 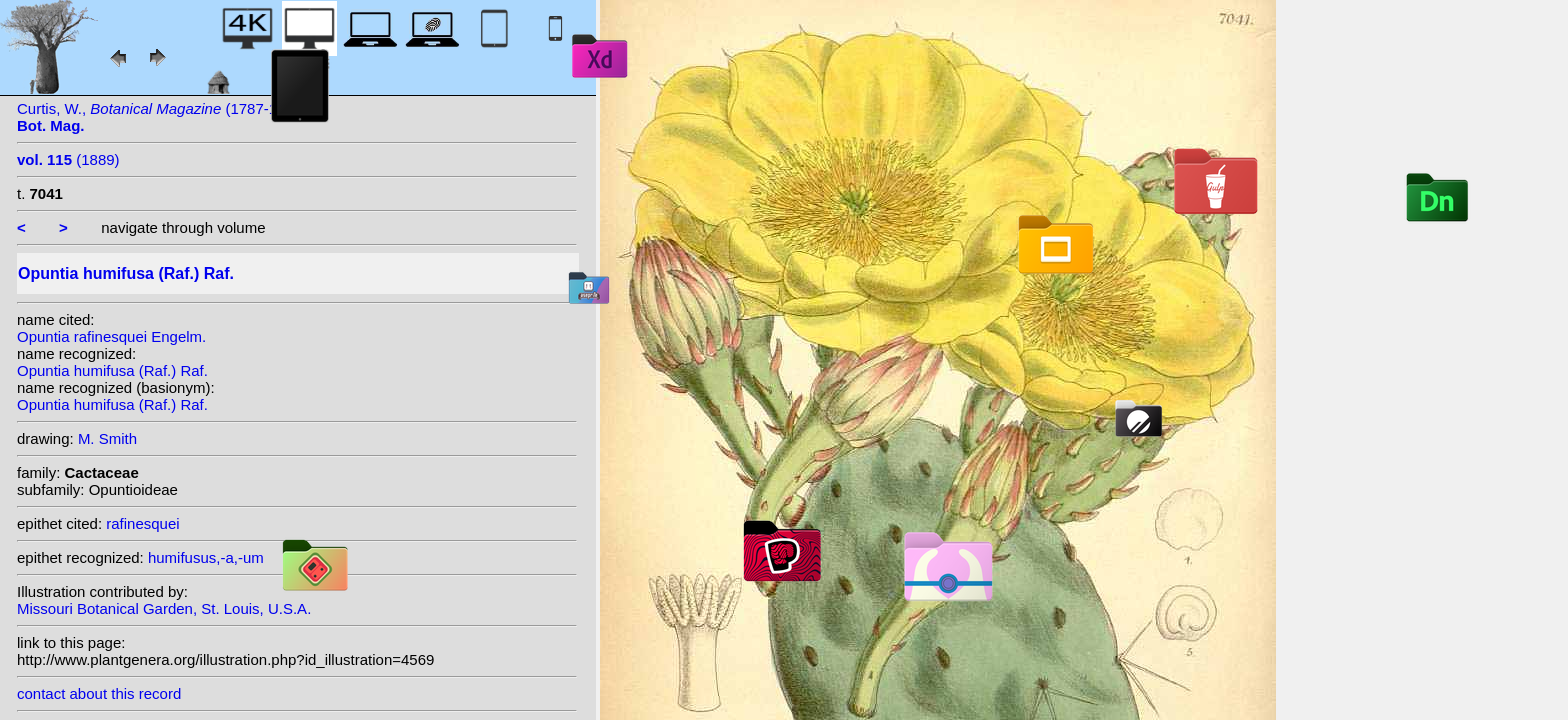 What do you see at coordinates (315, 567) in the screenshot?
I see `open melonDS emulator files folder` at bounding box center [315, 567].